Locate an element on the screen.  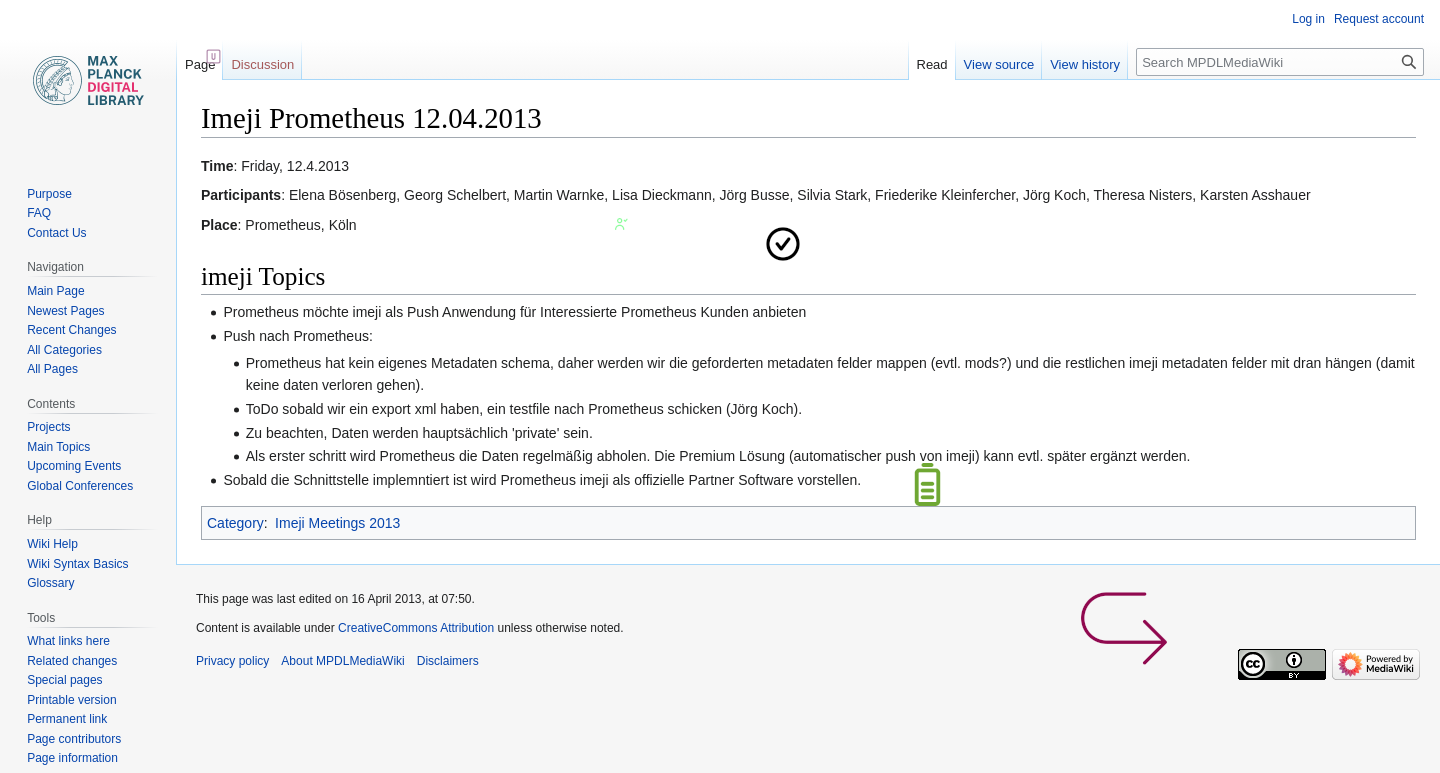
indicates high battery level is located at coordinates (927, 484).